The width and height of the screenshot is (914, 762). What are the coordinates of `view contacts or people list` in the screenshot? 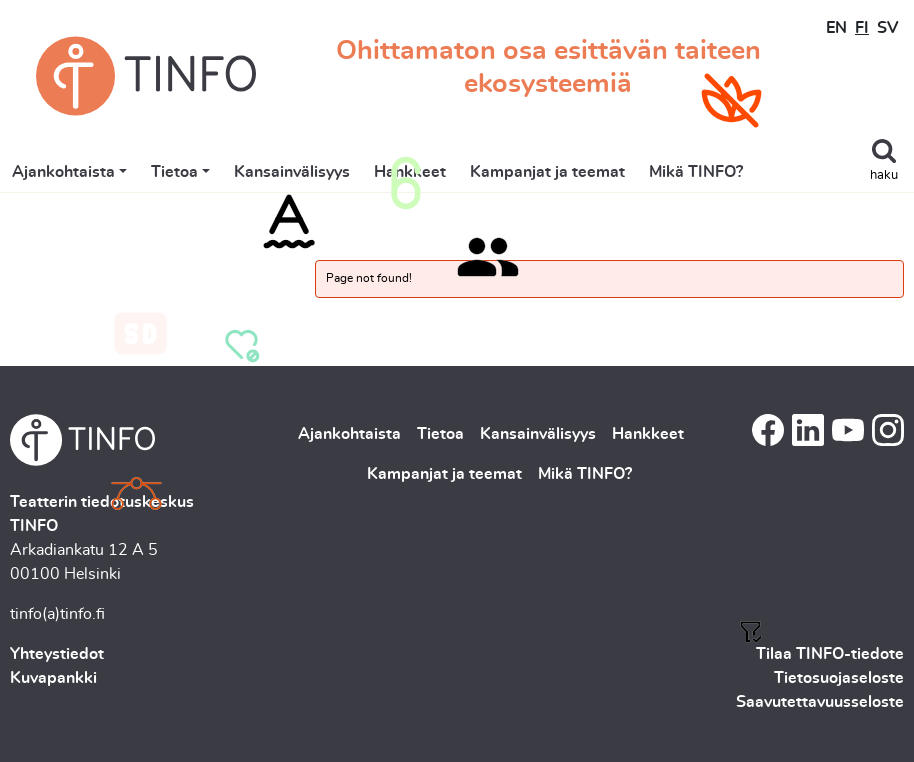 It's located at (488, 257).